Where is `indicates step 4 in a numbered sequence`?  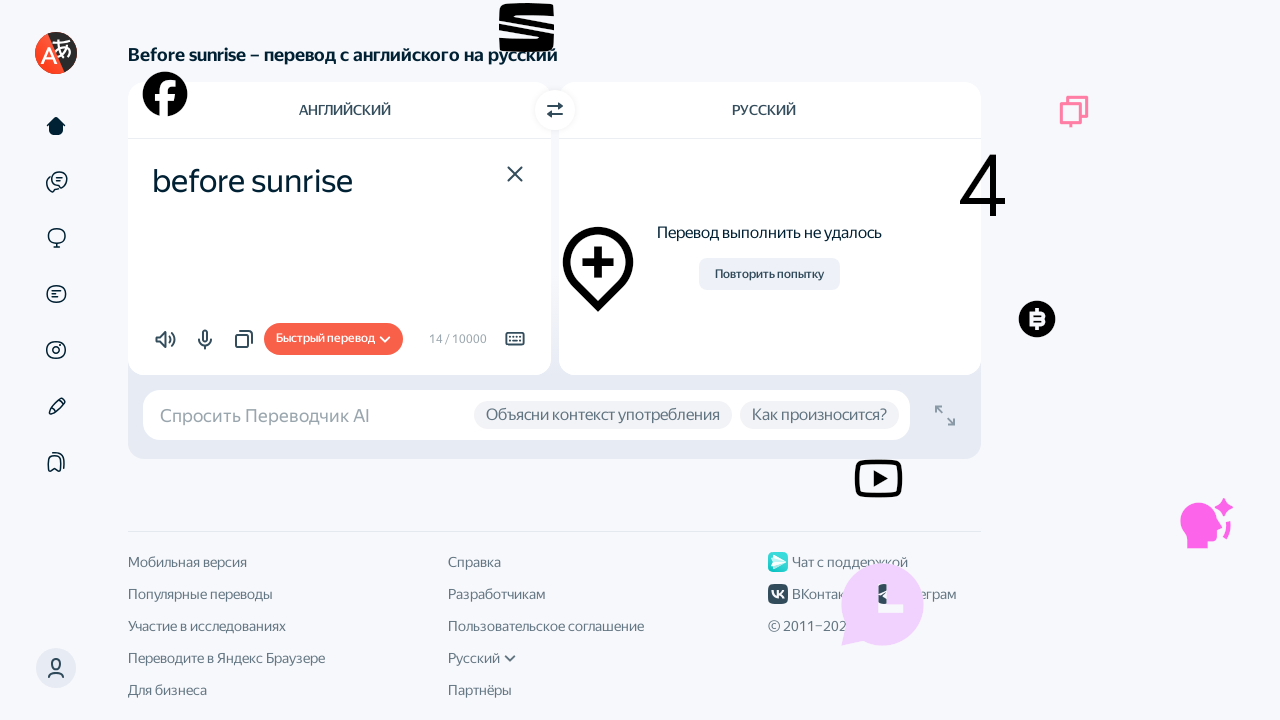
indicates step 4 in a numbered sequence is located at coordinates (984, 186).